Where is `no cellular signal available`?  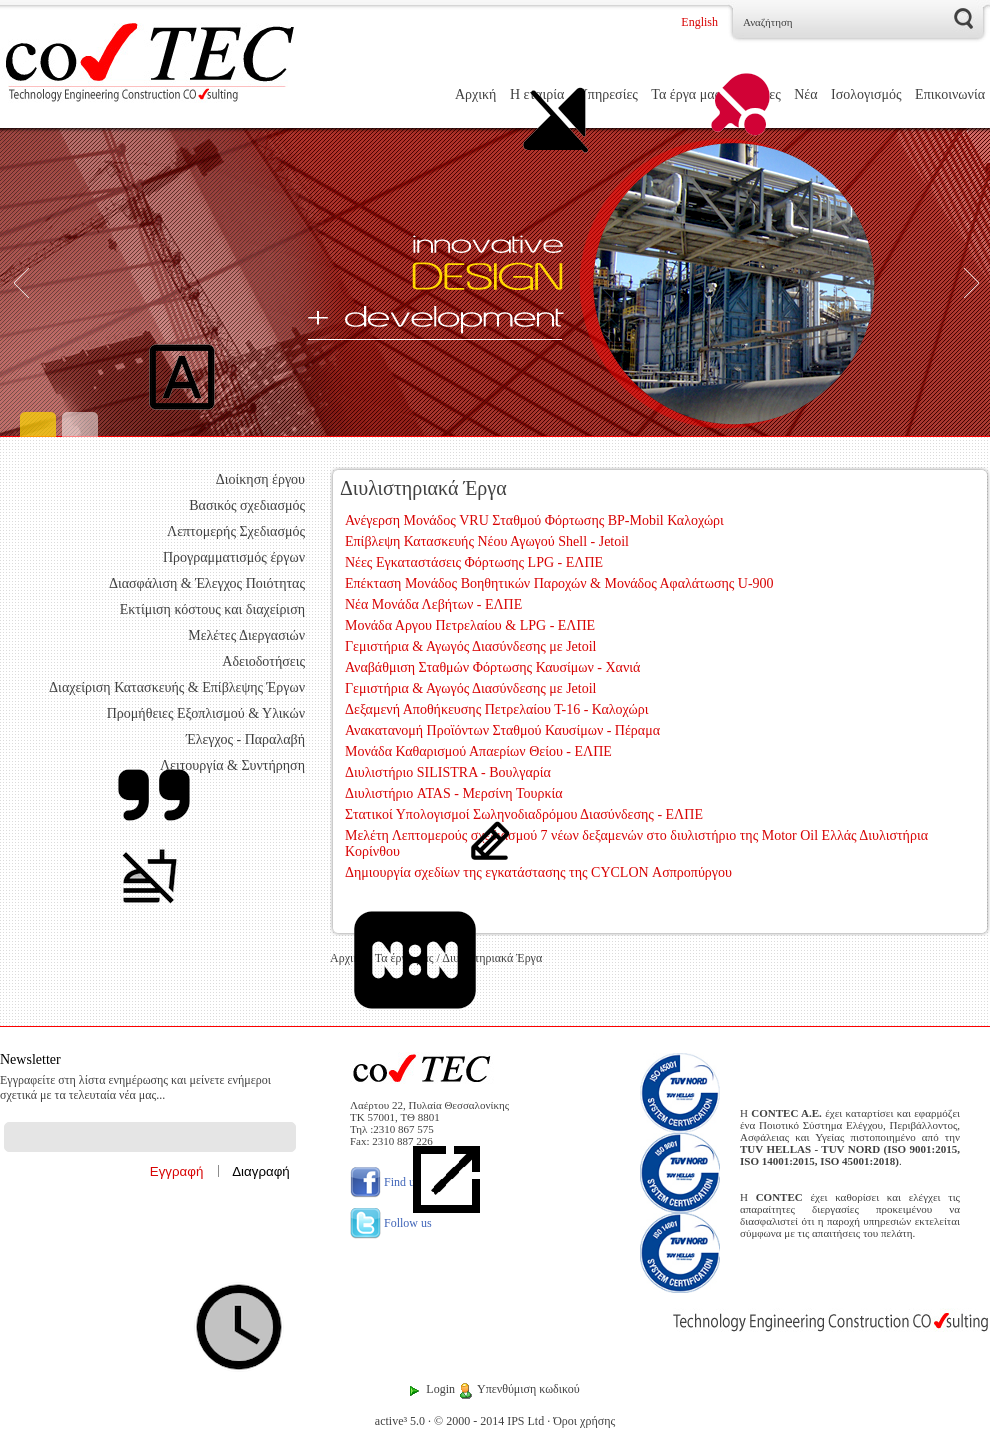
no cellular signal available is located at coordinates (559, 121).